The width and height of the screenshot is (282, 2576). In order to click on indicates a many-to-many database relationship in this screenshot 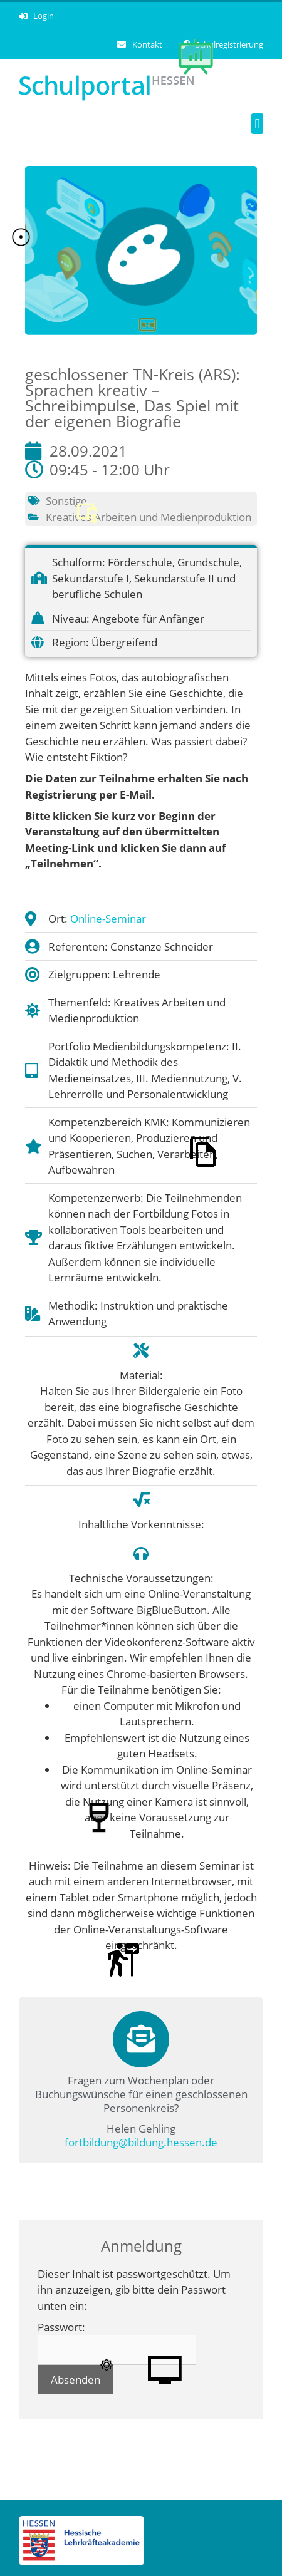, I will do `click(147, 324)`.